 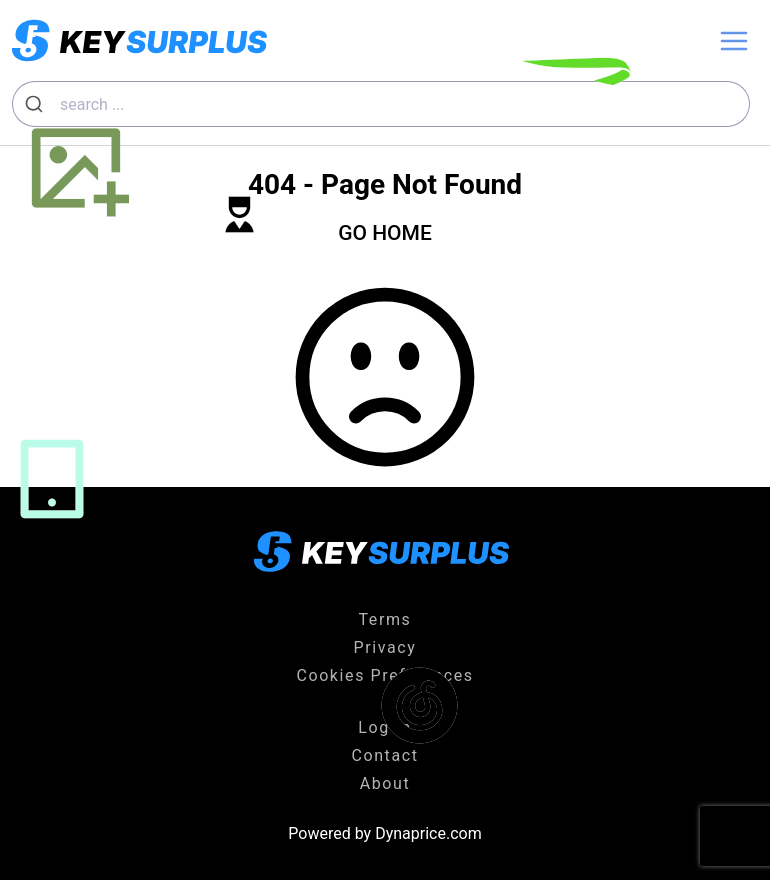 What do you see at coordinates (76, 168) in the screenshot?
I see `add a new image or photo` at bounding box center [76, 168].